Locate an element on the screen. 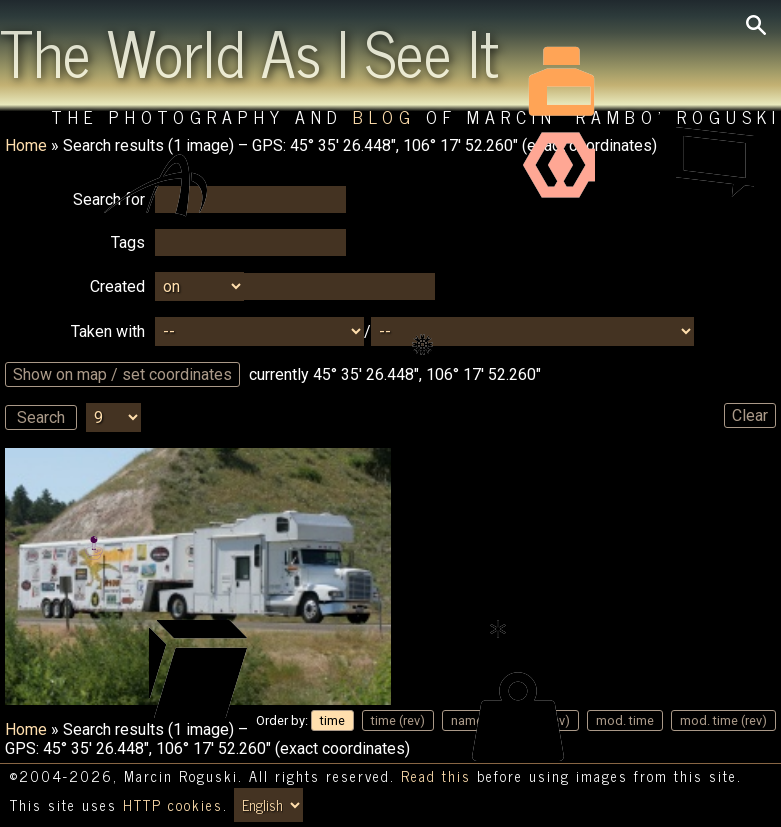 The height and width of the screenshot is (827, 781). indicates a required field in a form is located at coordinates (498, 629).